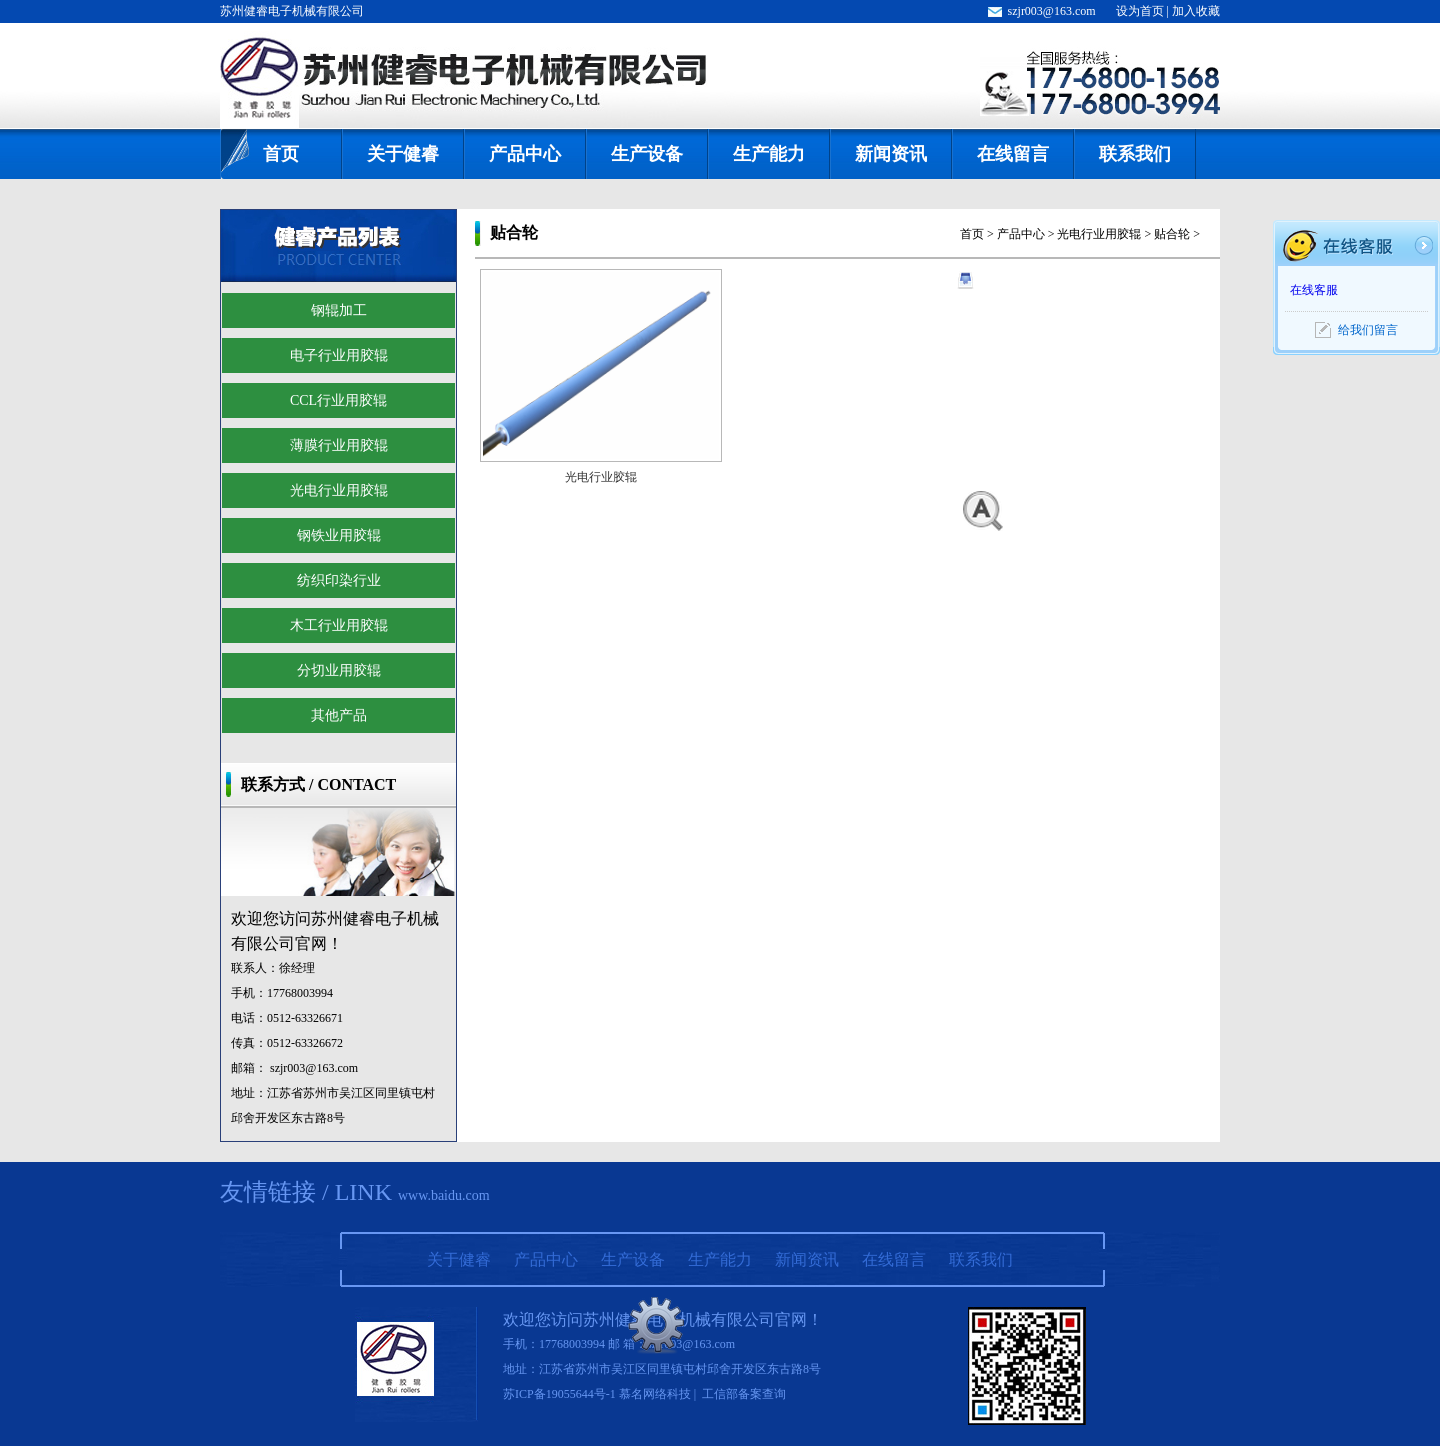 The width and height of the screenshot is (1440, 1446). Describe the element at coordinates (965, 280) in the screenshot. I see `access your email inbox` at that location.